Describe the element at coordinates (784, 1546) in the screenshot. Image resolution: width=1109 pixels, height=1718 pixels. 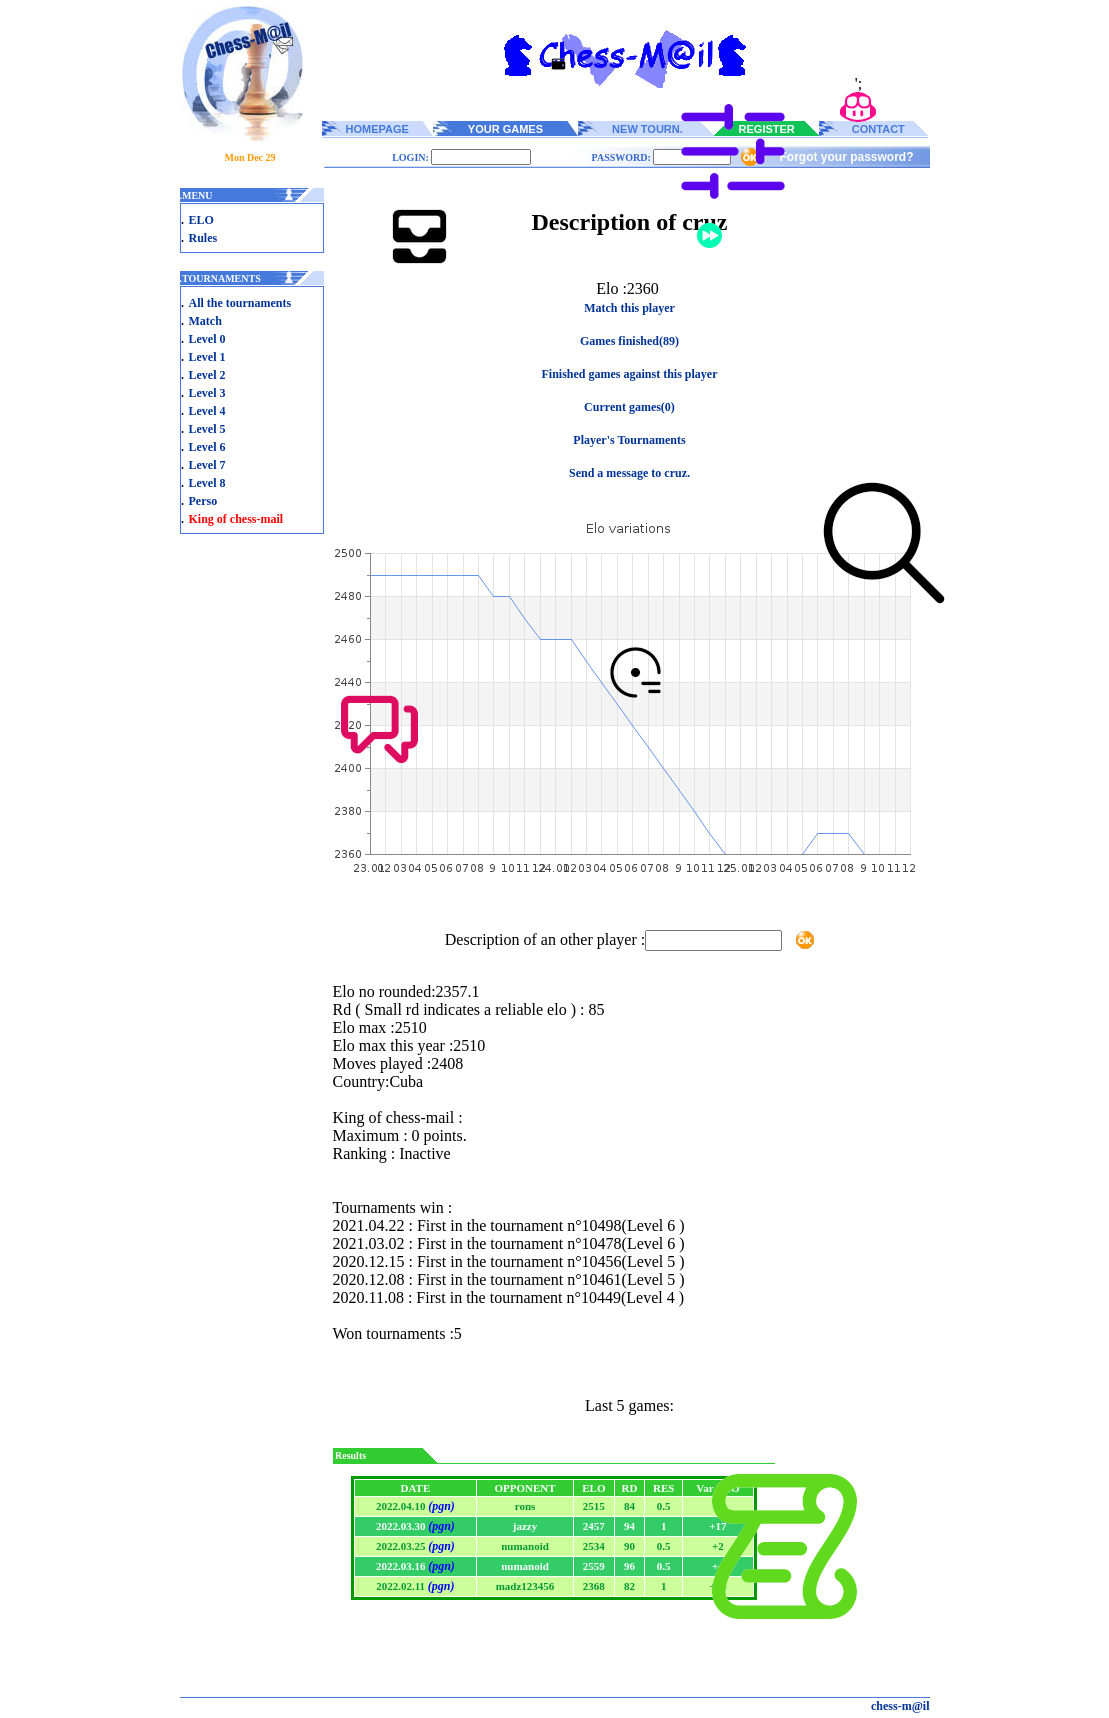
I see `view activity log or history` at that location.